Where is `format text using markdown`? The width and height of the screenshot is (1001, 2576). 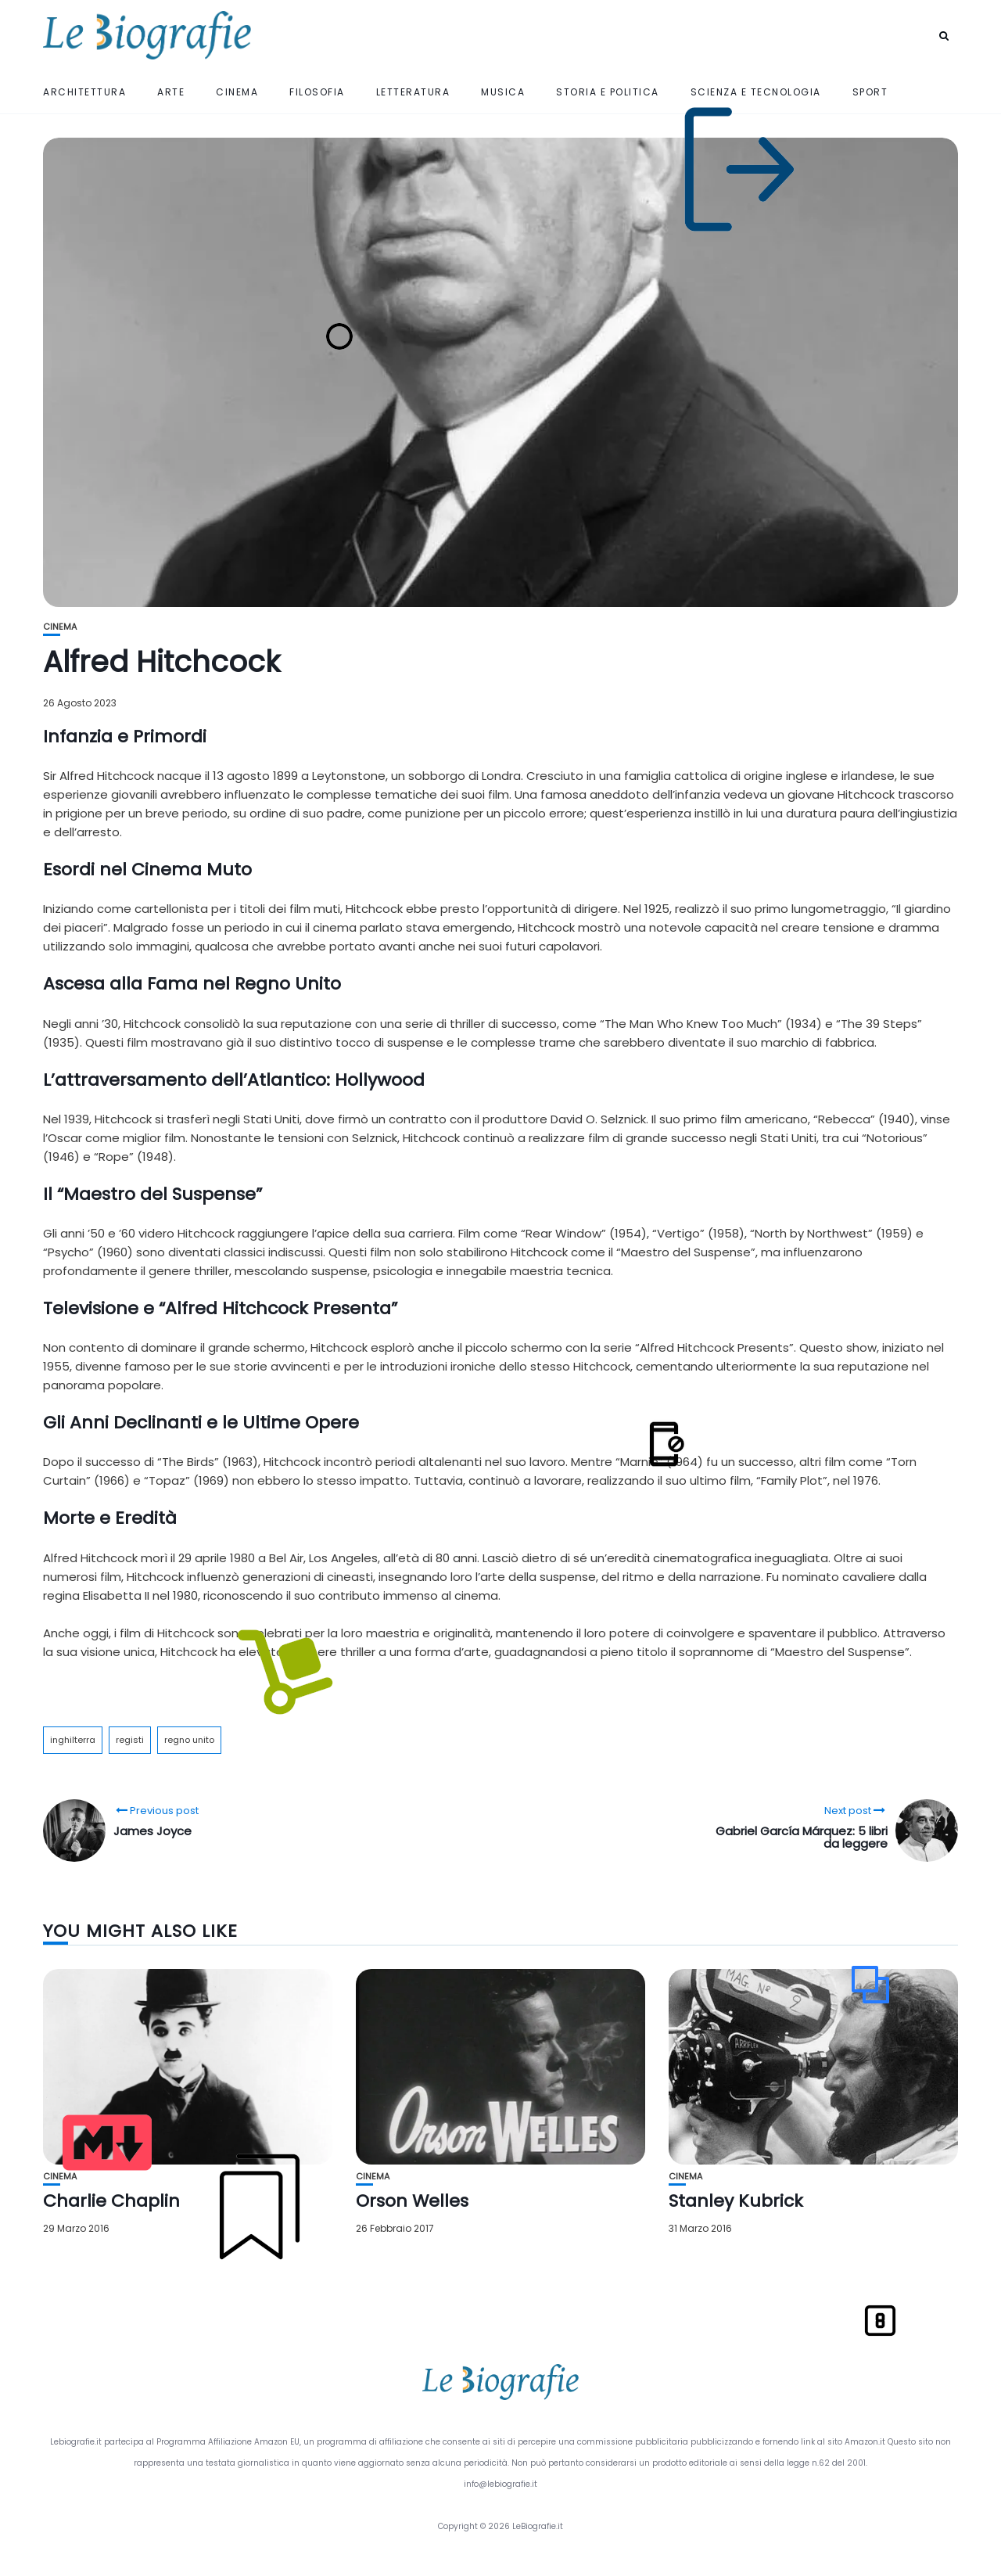 format text using markdown is located at coordinates (107, 2143).